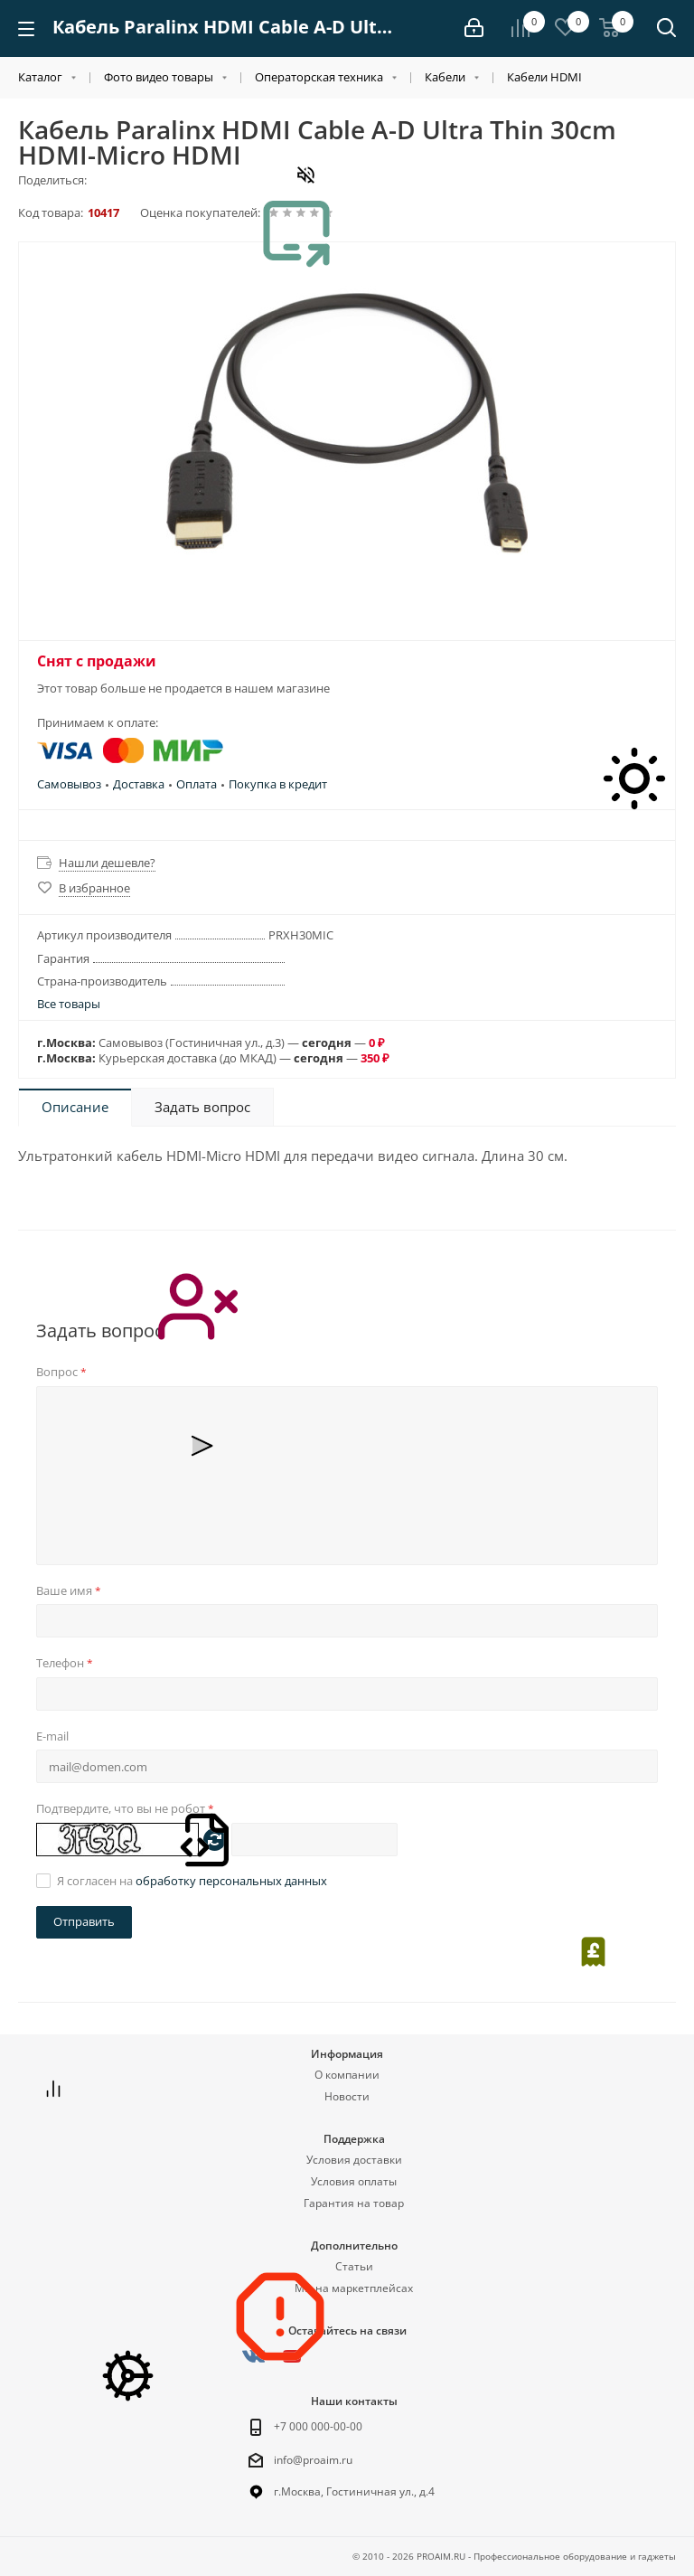 This screenshot has height=2576, width=694. What do you see at coordinates (296, 231) in the screenshot?
I see `share content from tablet to another device` at bounding box center [296, 231].